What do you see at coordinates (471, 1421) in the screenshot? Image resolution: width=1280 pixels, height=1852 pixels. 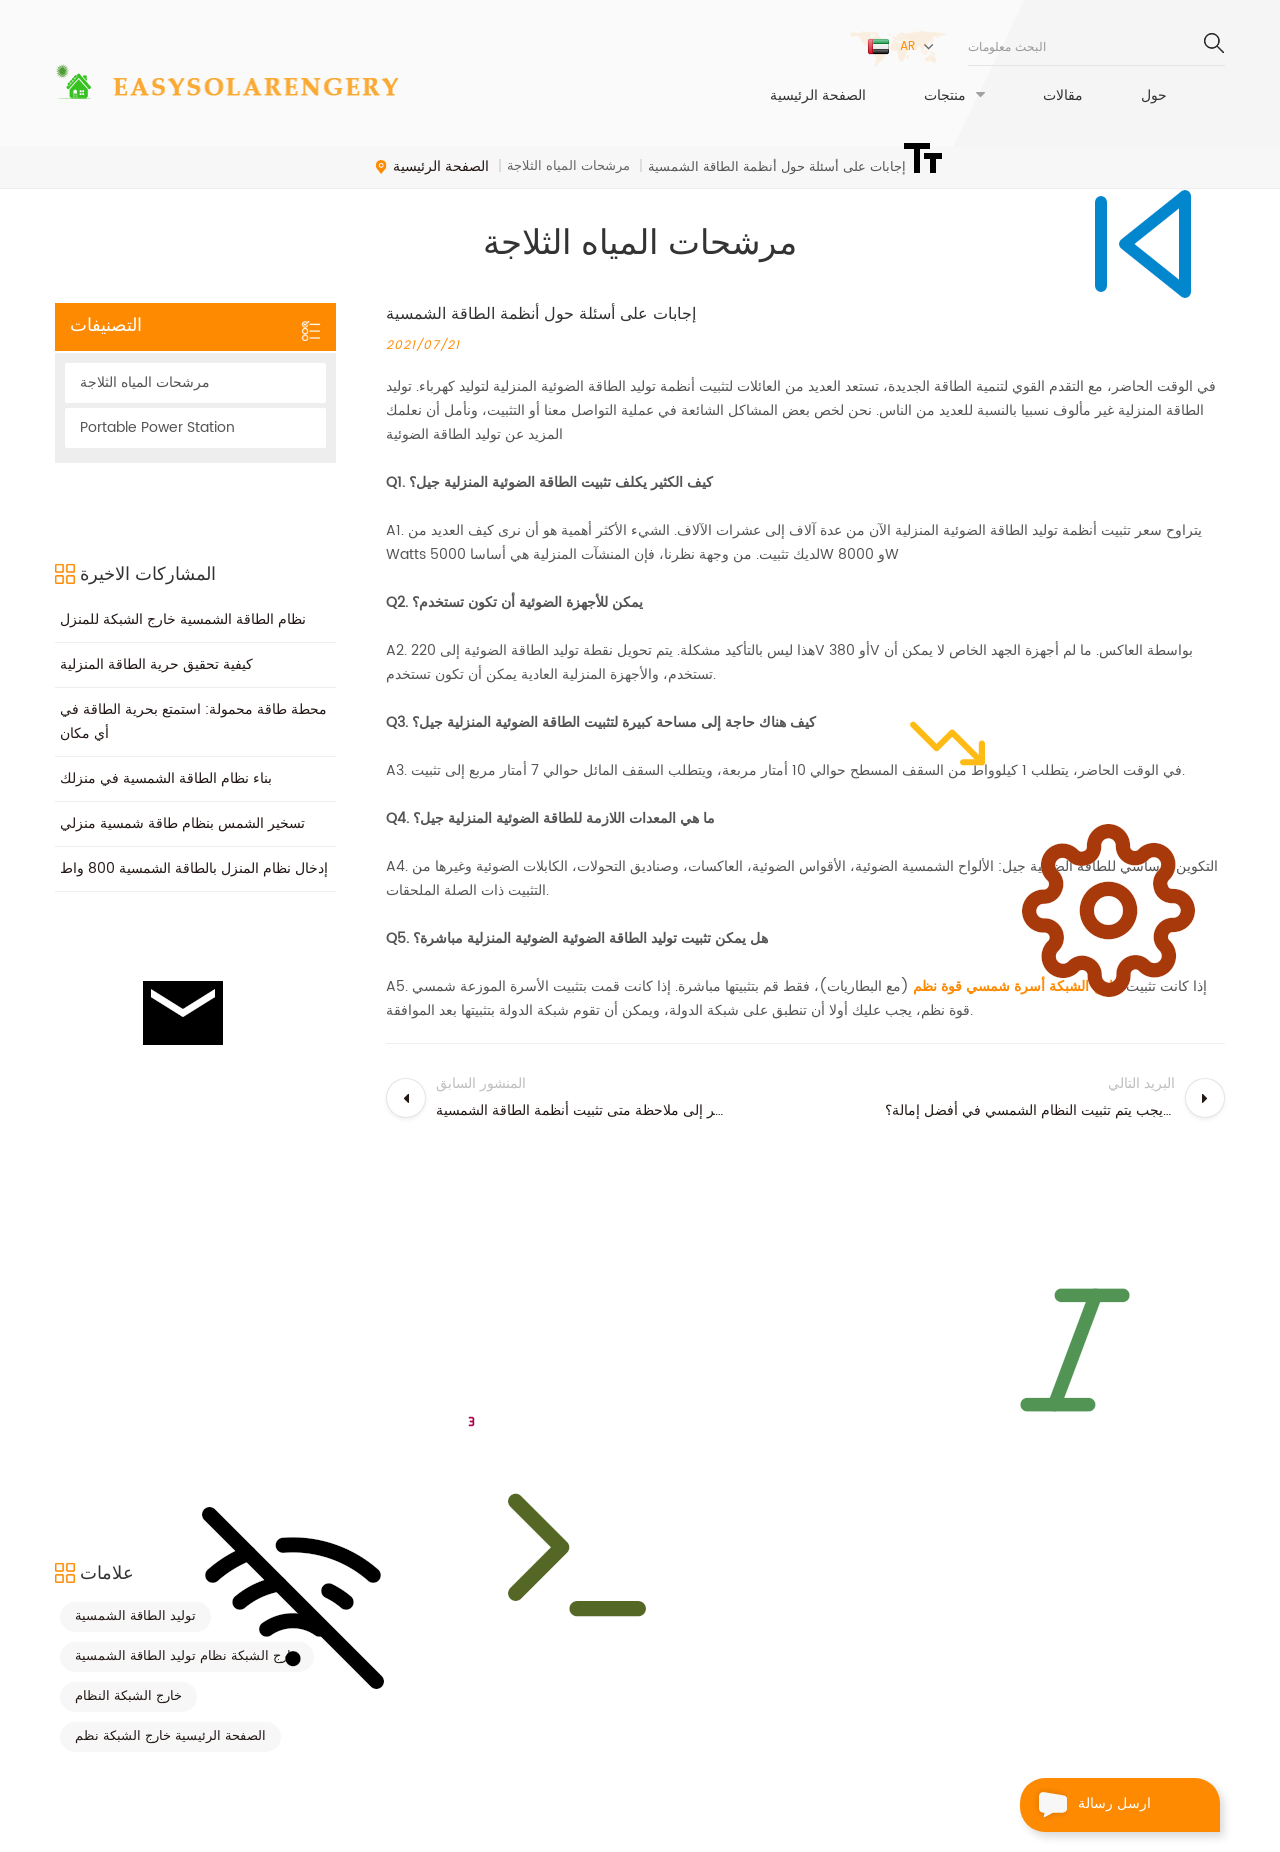 I see `indicates step 3 in a multi-step process` at bounding box center [471, 1421].